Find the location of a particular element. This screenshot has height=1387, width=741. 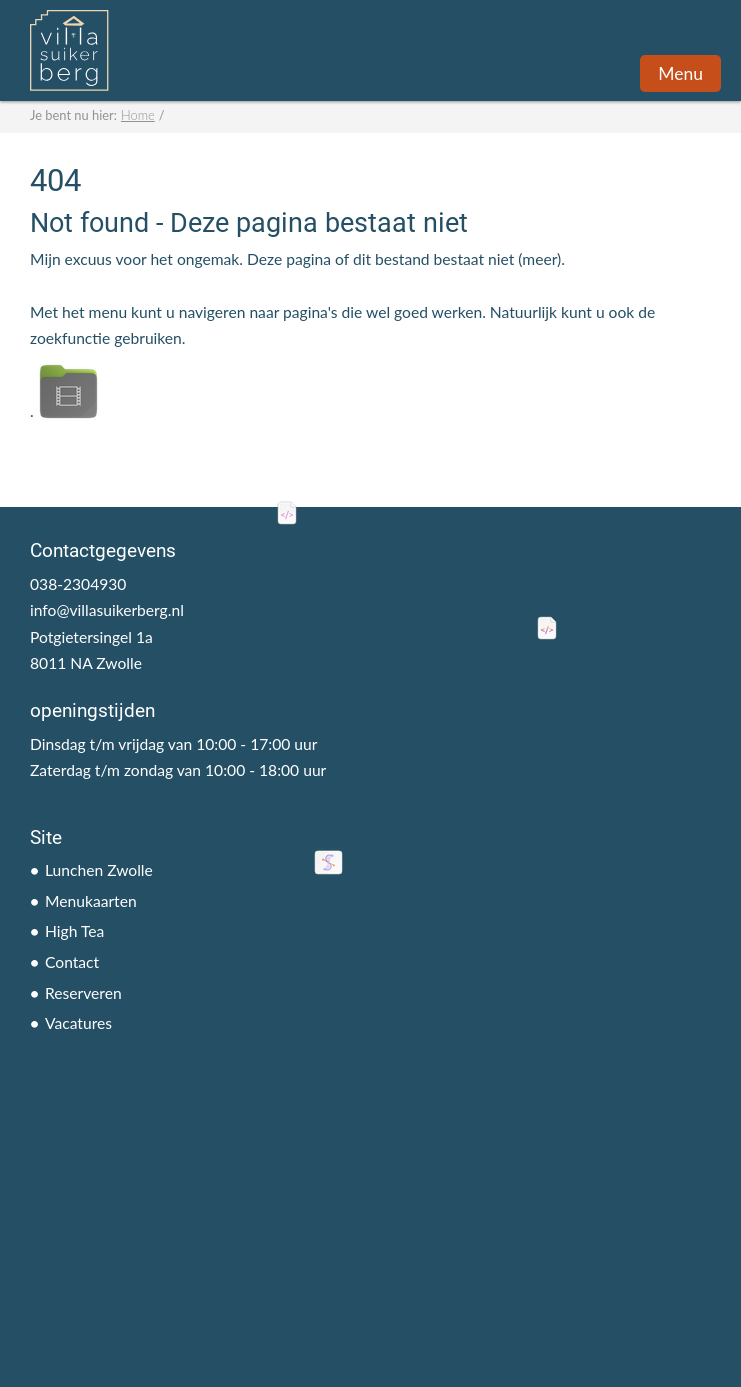

an SVG vector image file is located at coordinates (328, 861).